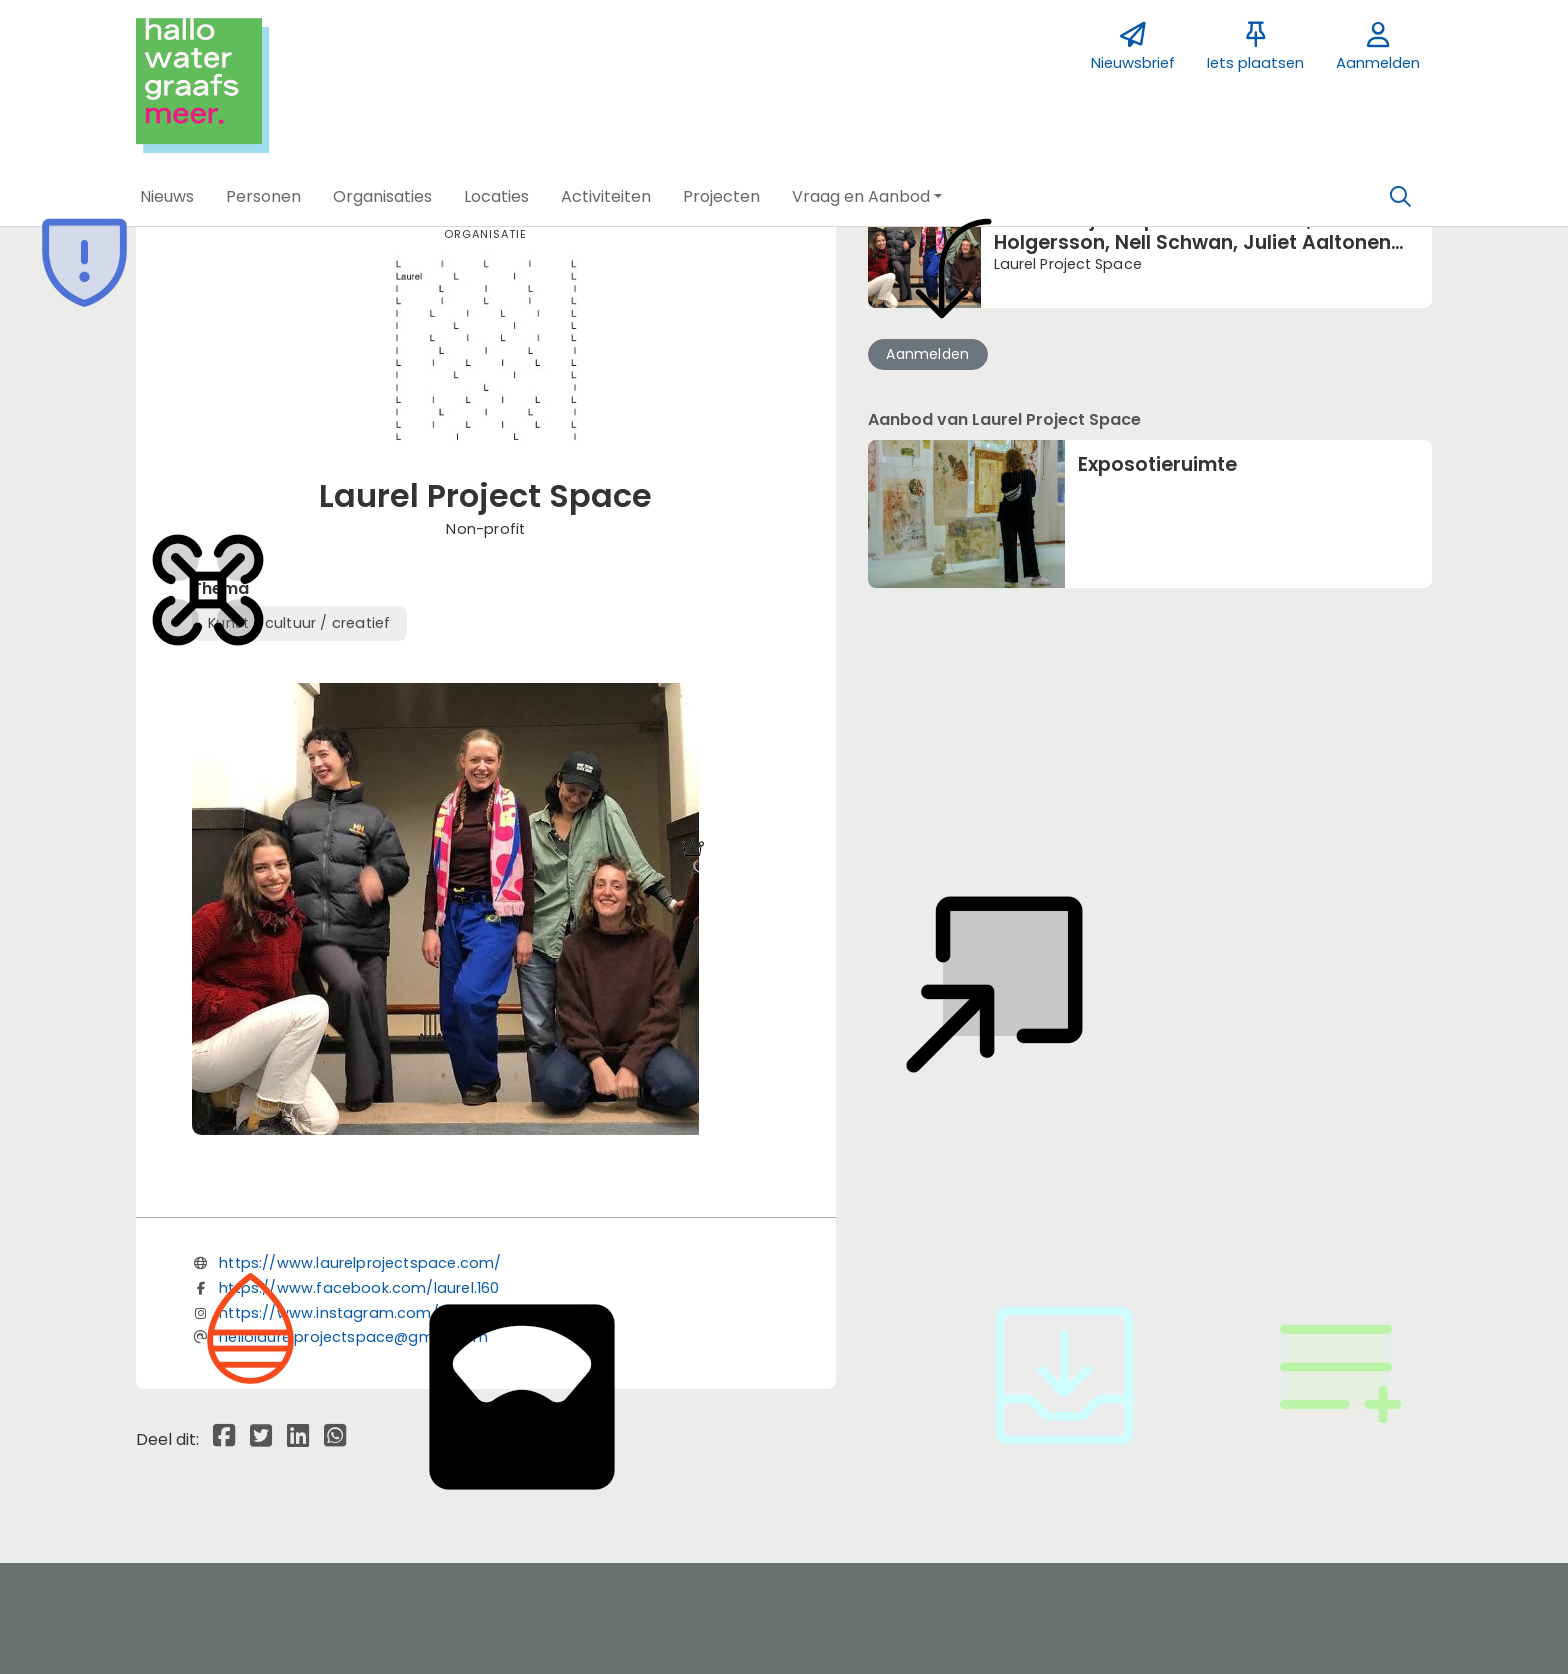  I want to click on access drone controls, so click(208, 590).